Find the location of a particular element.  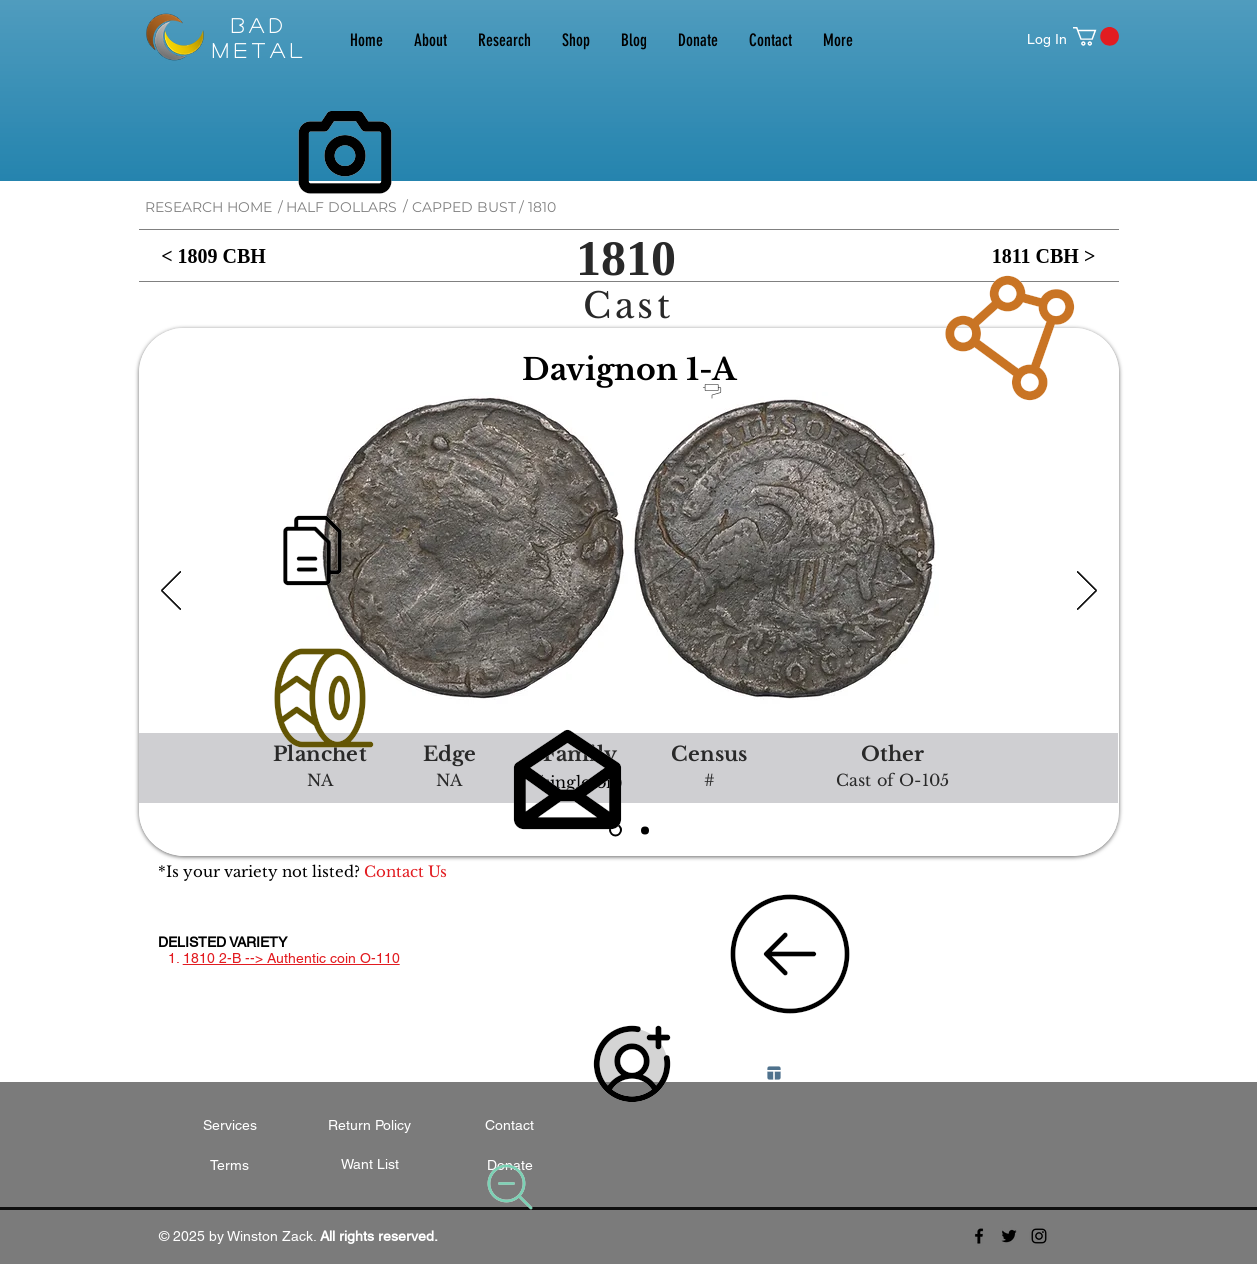

go back to the previous screen is located at coordinates (790, 954).